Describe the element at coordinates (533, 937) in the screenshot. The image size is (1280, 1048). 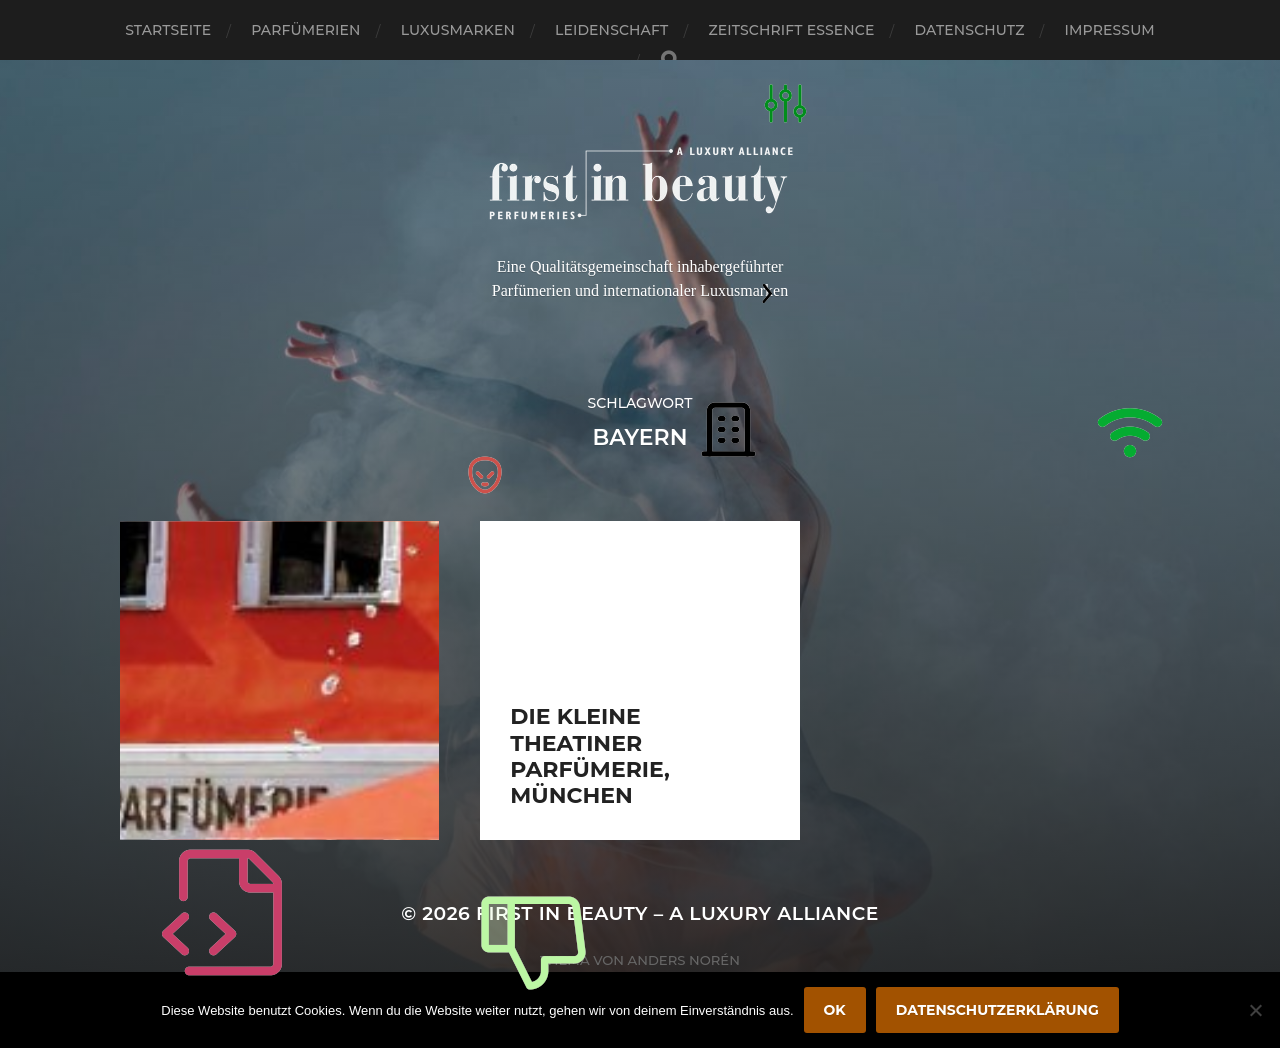
I see `dislike or downvote content` at that location.